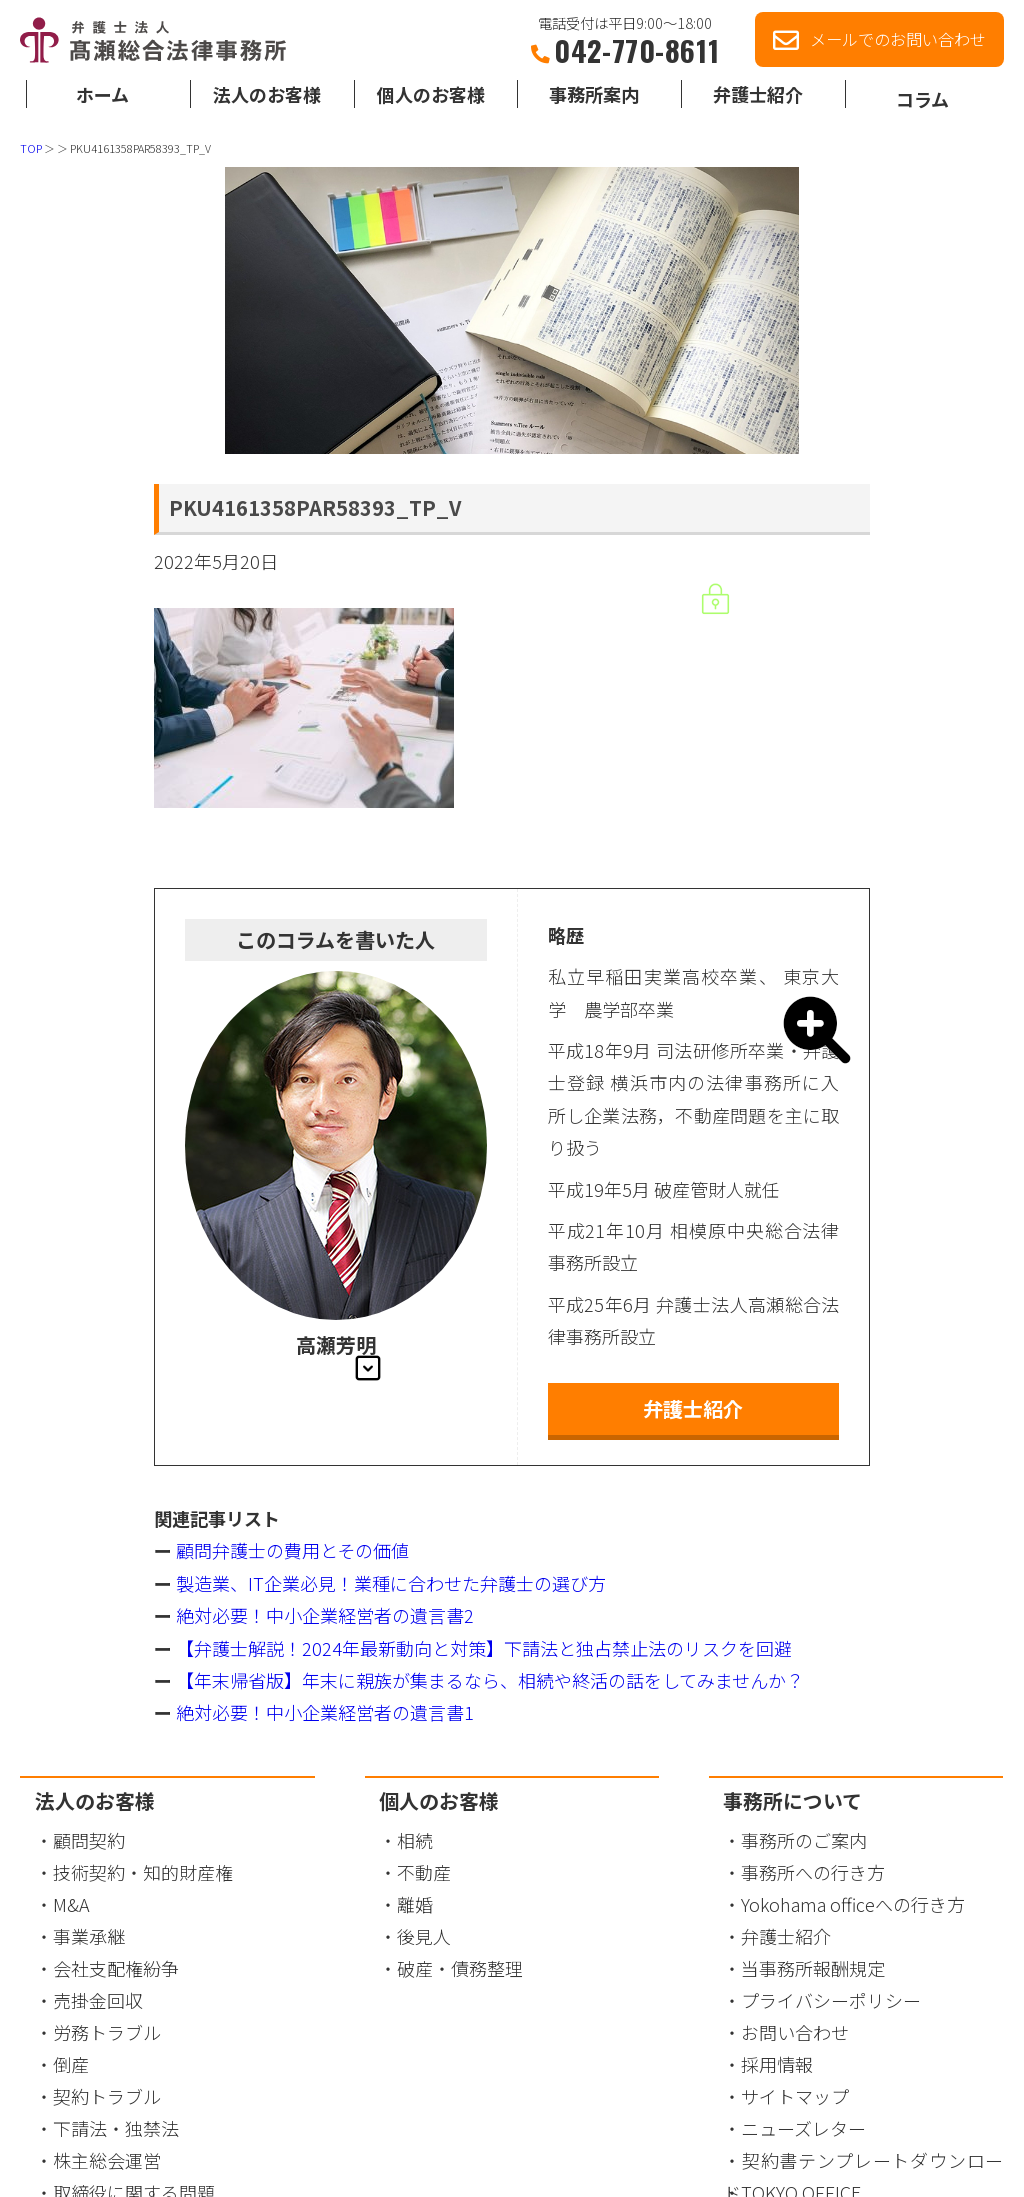 The image size is (1024, 2197). I want to click on open a dropdown menu, so click(368, 1368).